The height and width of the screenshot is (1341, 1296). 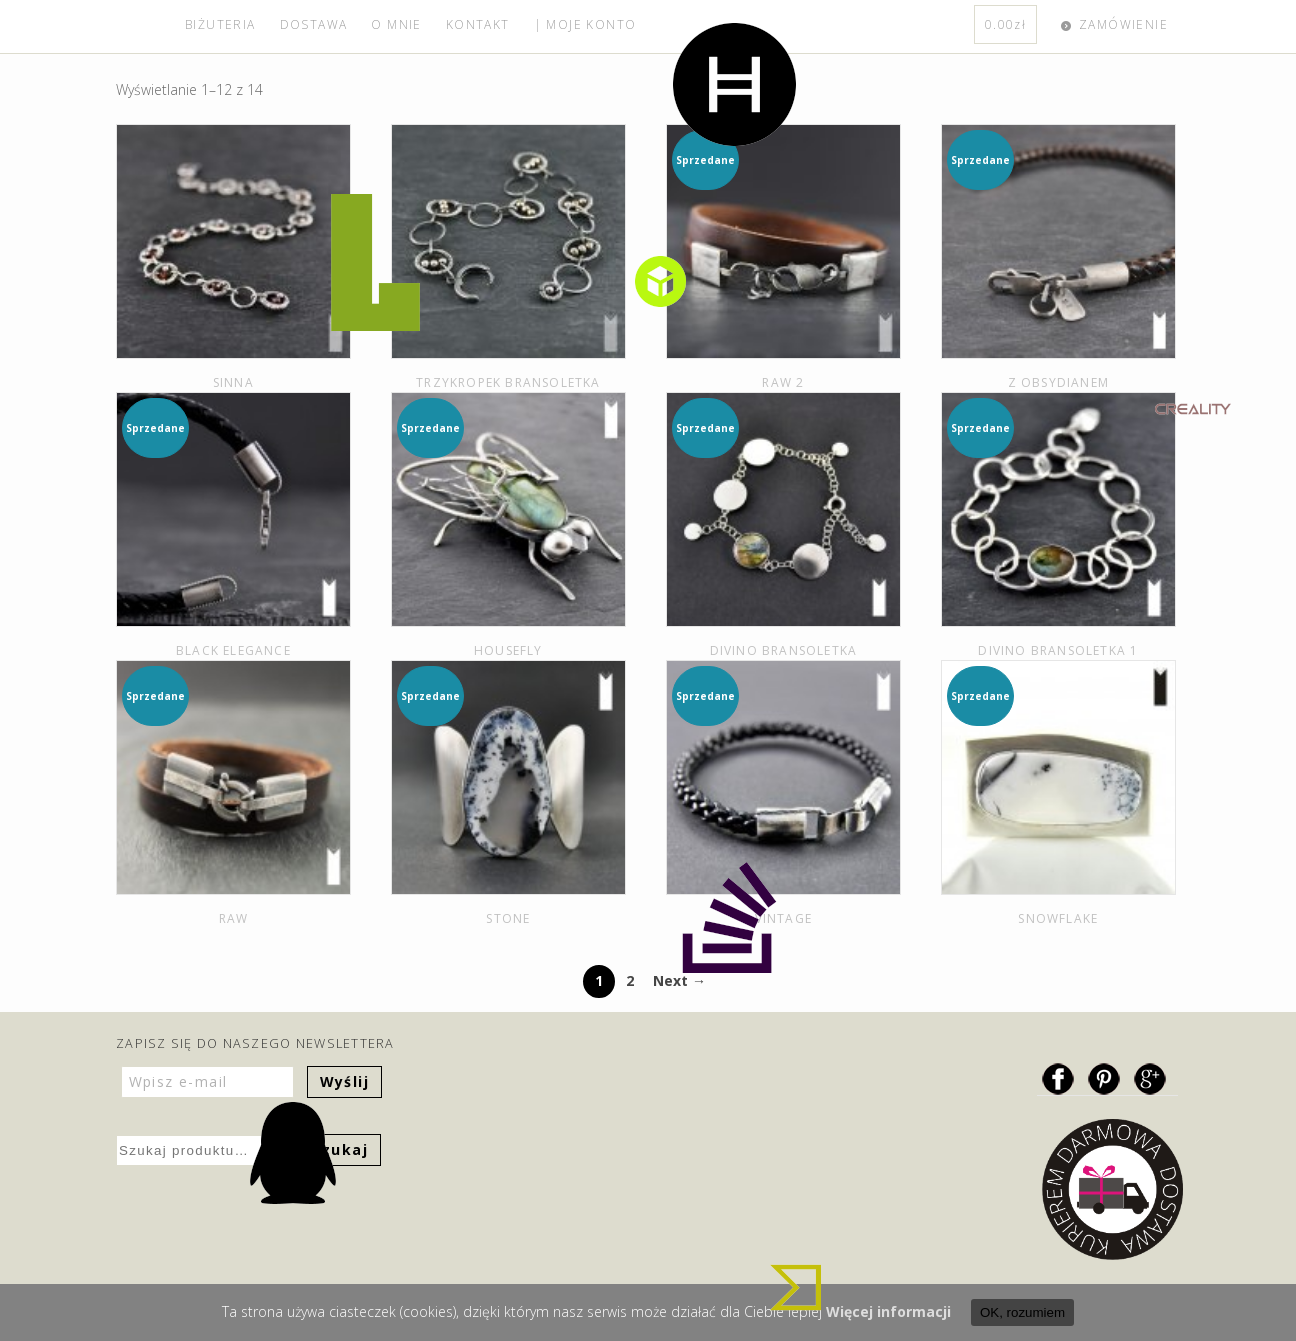 I want to click on open sketchfab to view 3d models, so click(x=660, y=281).